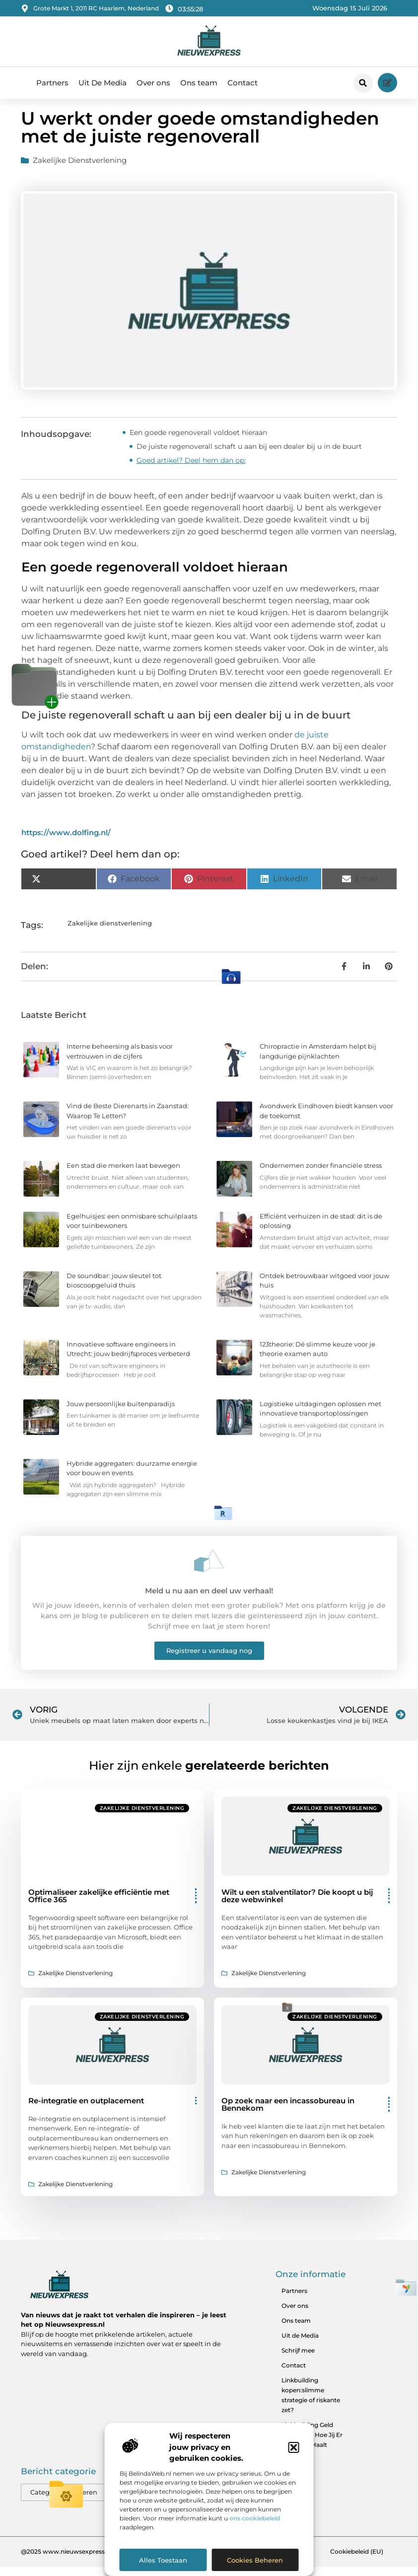 This screenshot has height=2576, width=418. I want to click on open templates folder, so click(287, 2007).